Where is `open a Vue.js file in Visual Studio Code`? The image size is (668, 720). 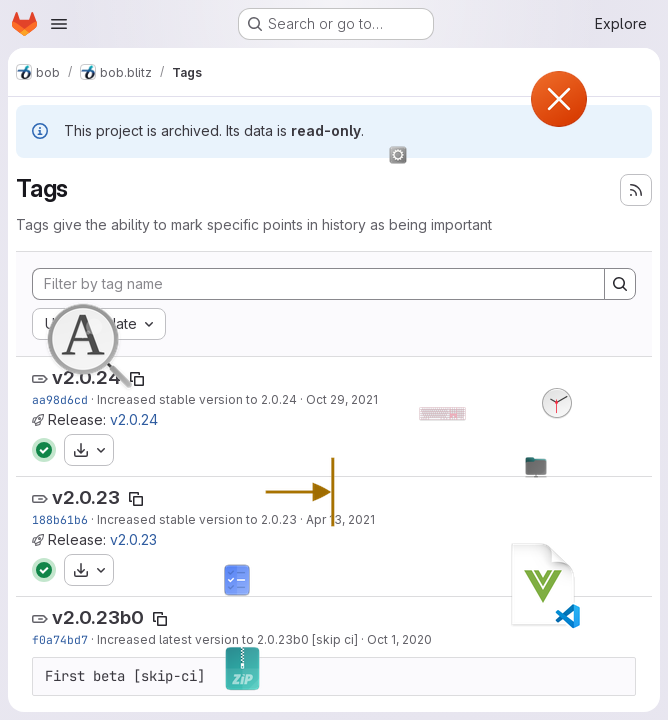 open a Vue.js file in Visual Studio Code is located at coordinates (543, 586).